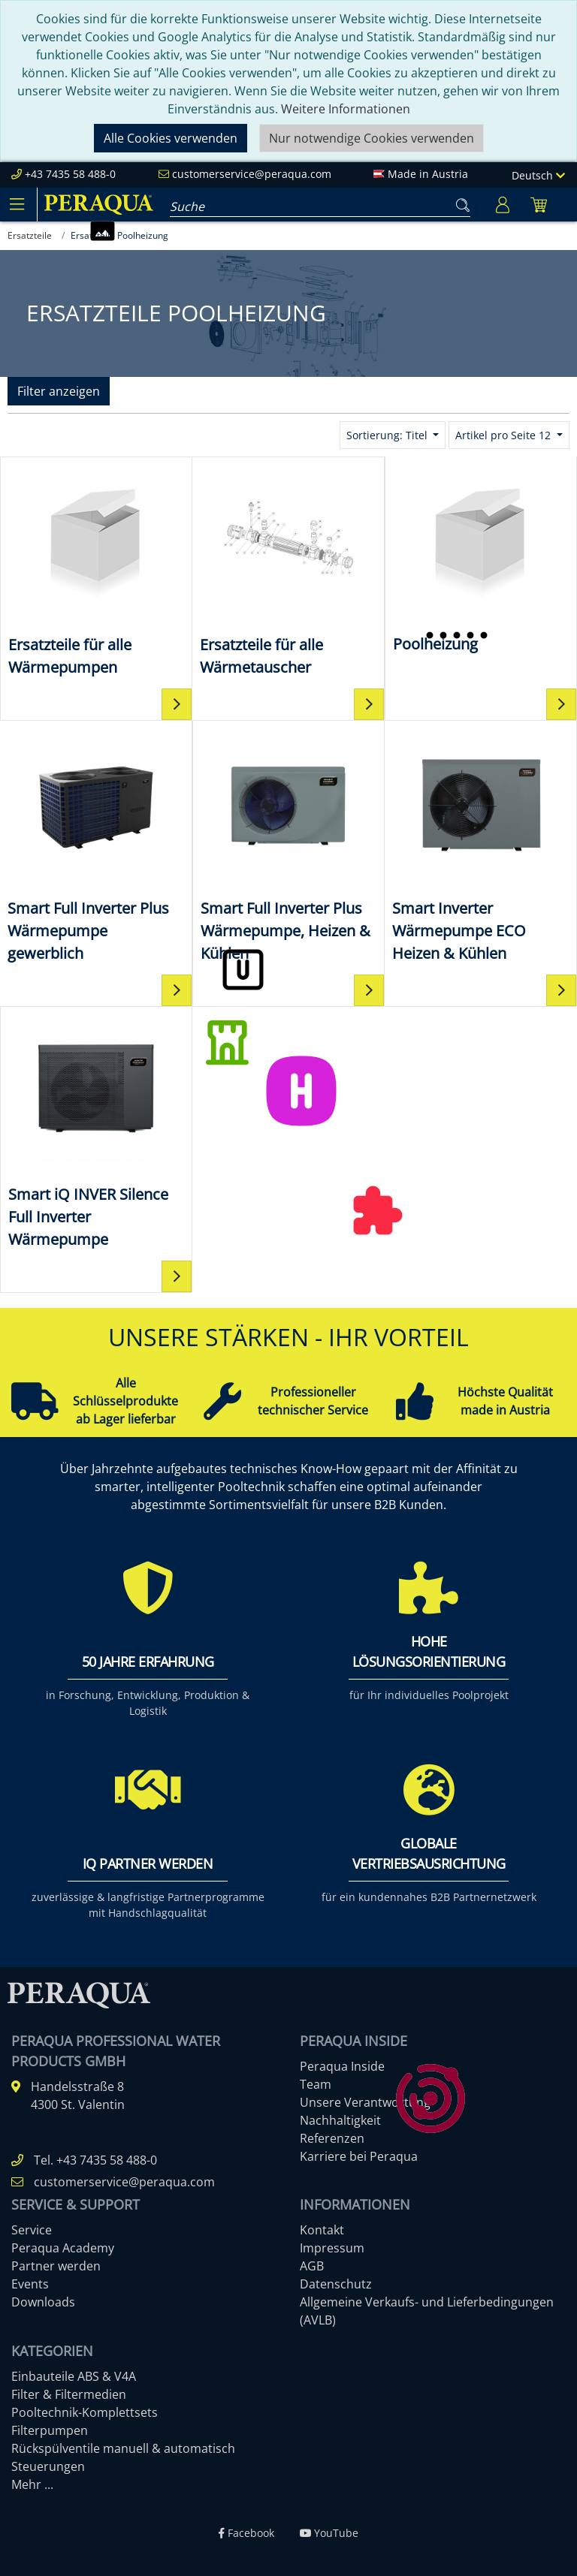 This screenshot has width=577, height=2576. What do you see at coordinates (430, 2098) in the screenshot?
I see `explore the universe or cosmos section` at bounding box center [430, 2098].